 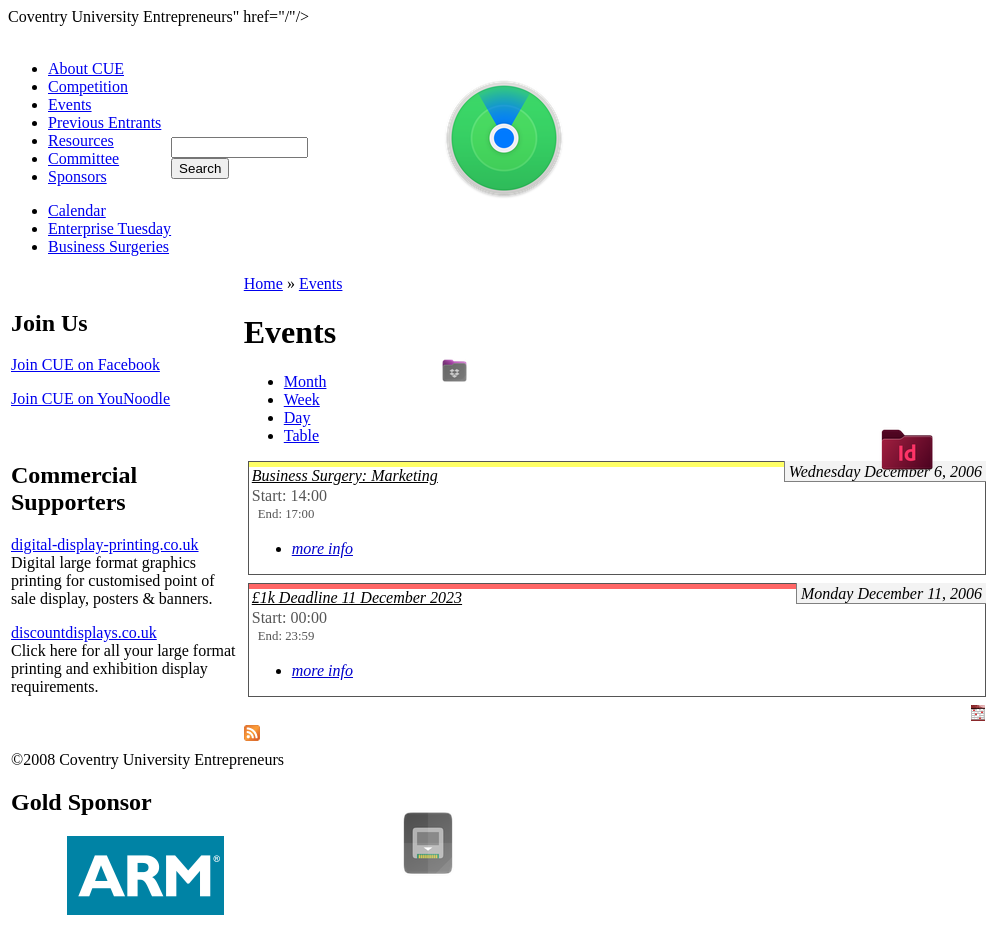 What do you see at coordinates (428, 843) in the screenshot?
I see `a sega genesis 32x rom file` at bounding box center [428, 843].